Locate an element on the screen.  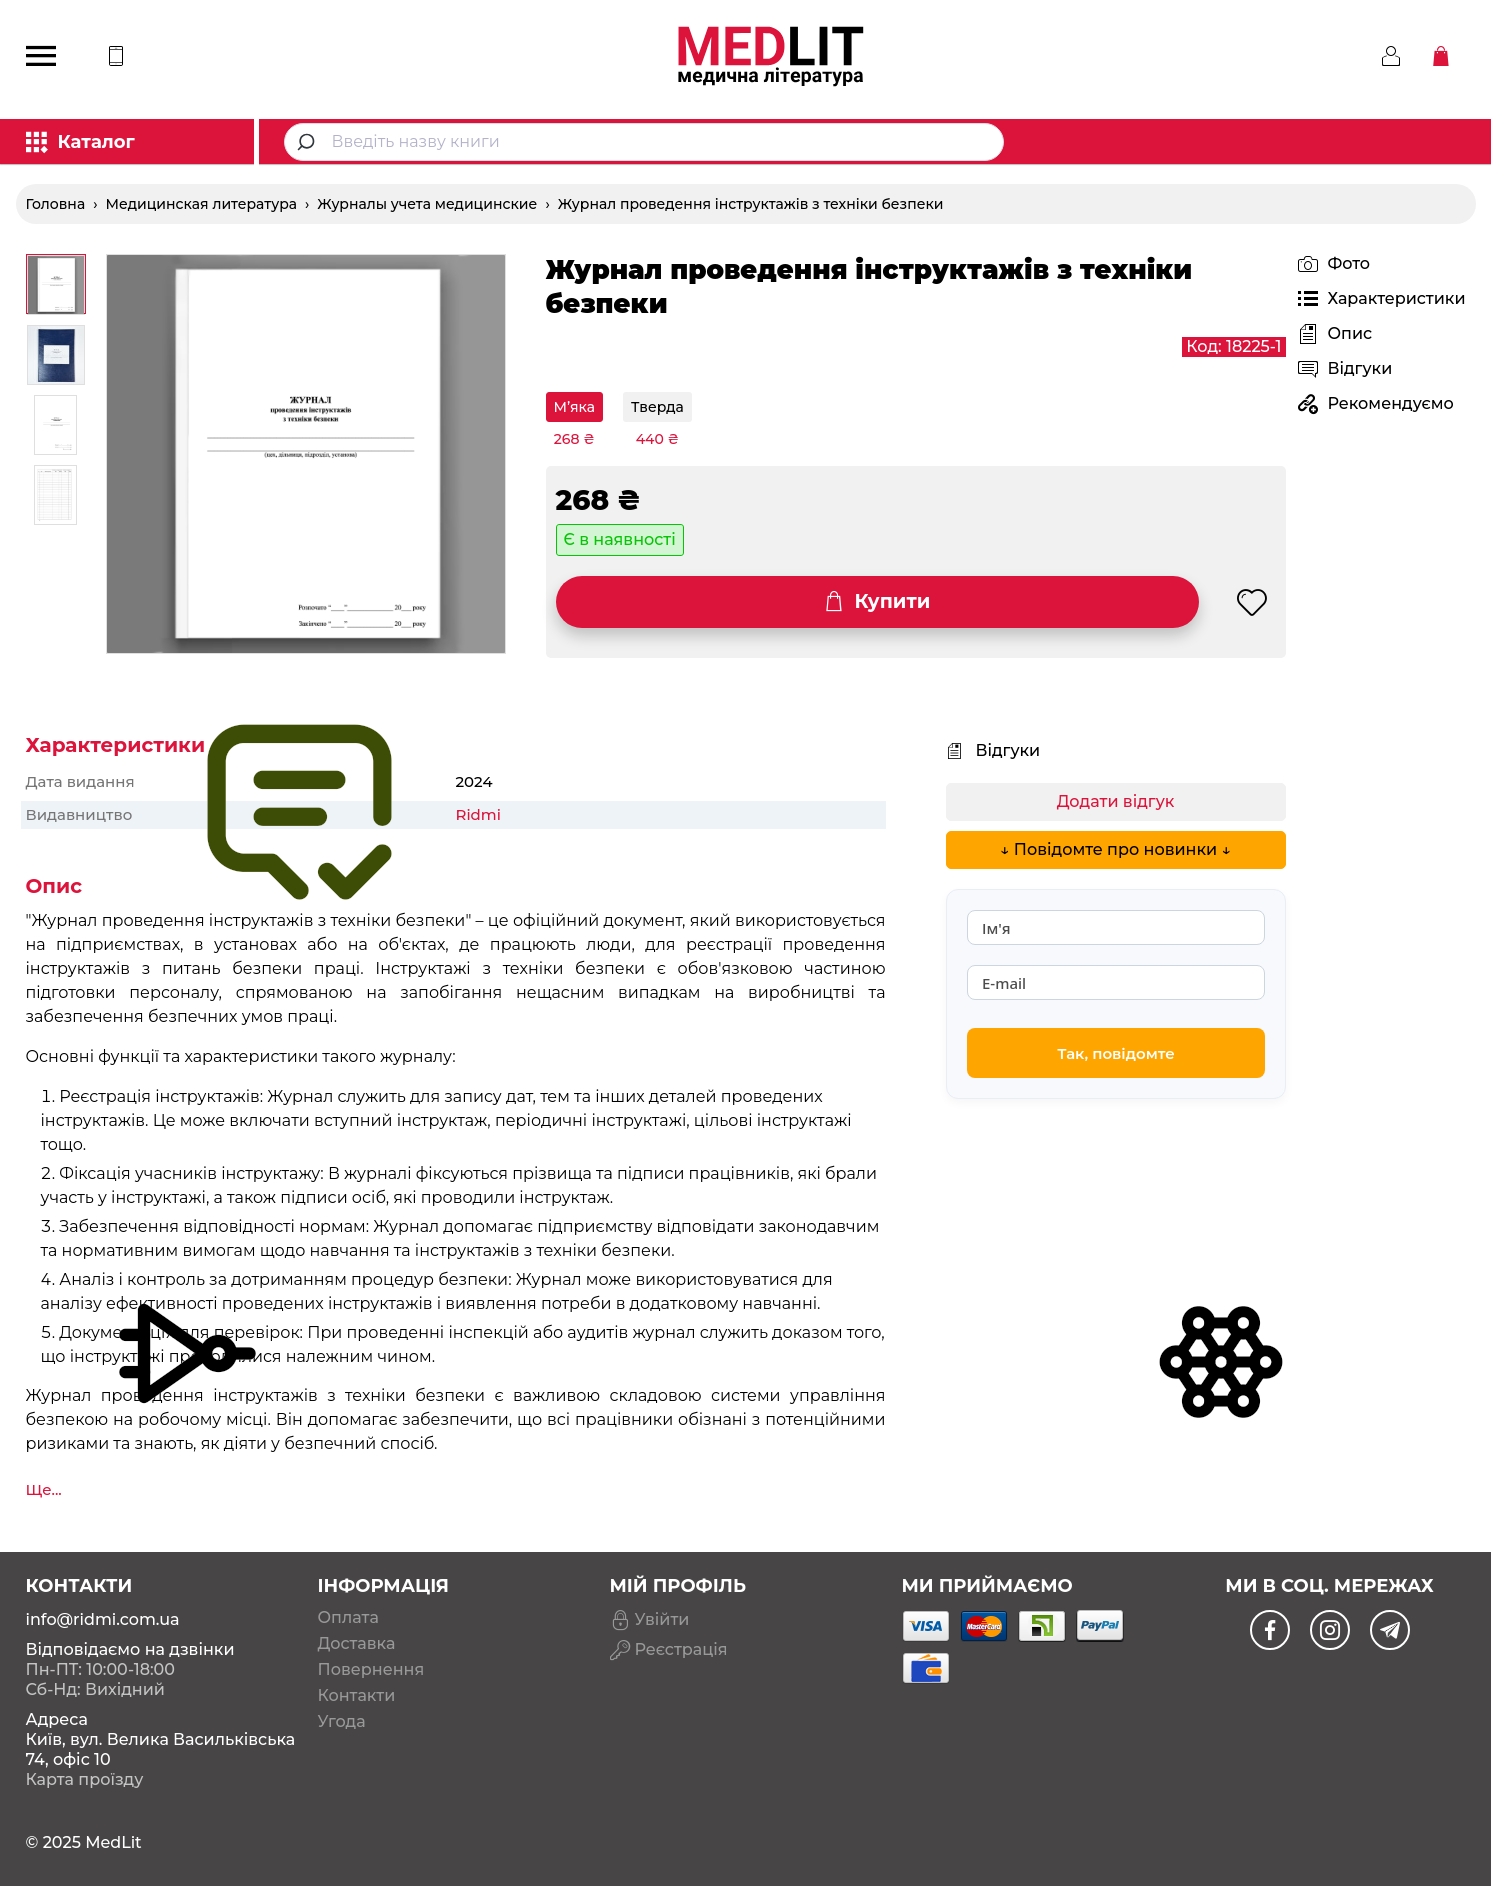
view star-ring network topology is located at coordinates (1221, 1362).